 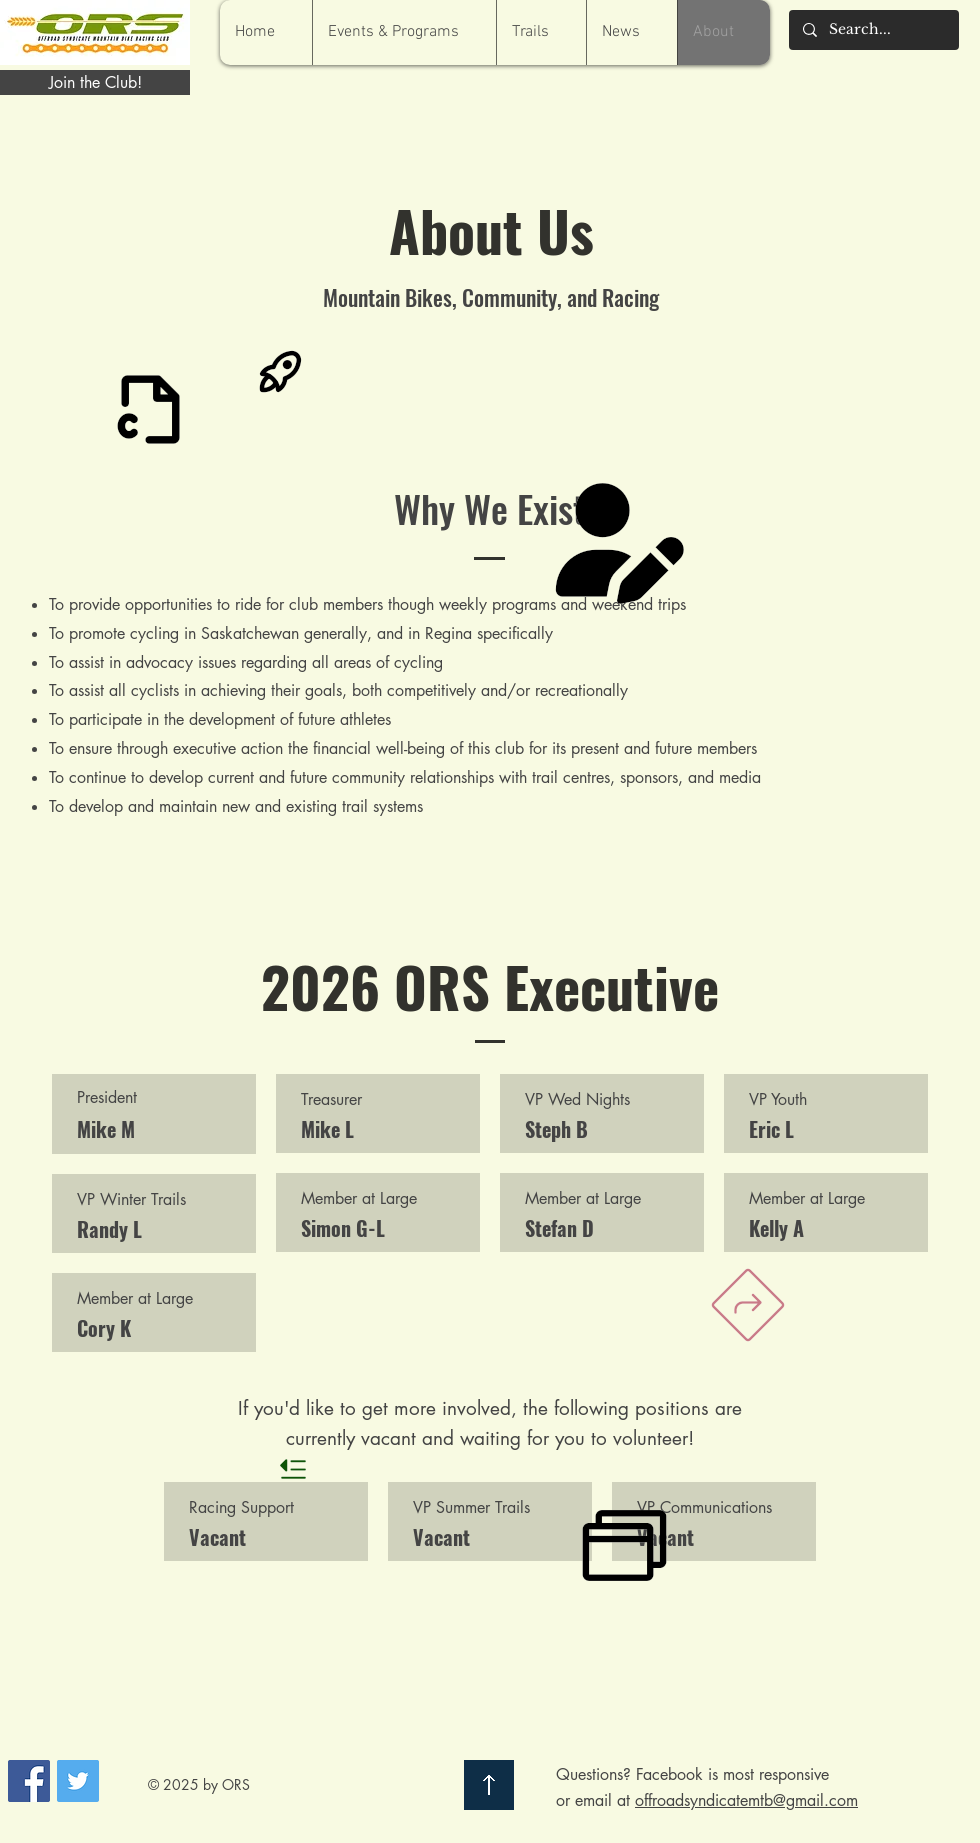 I want to click on launch or deploy an application, so click(x=280, y=371).